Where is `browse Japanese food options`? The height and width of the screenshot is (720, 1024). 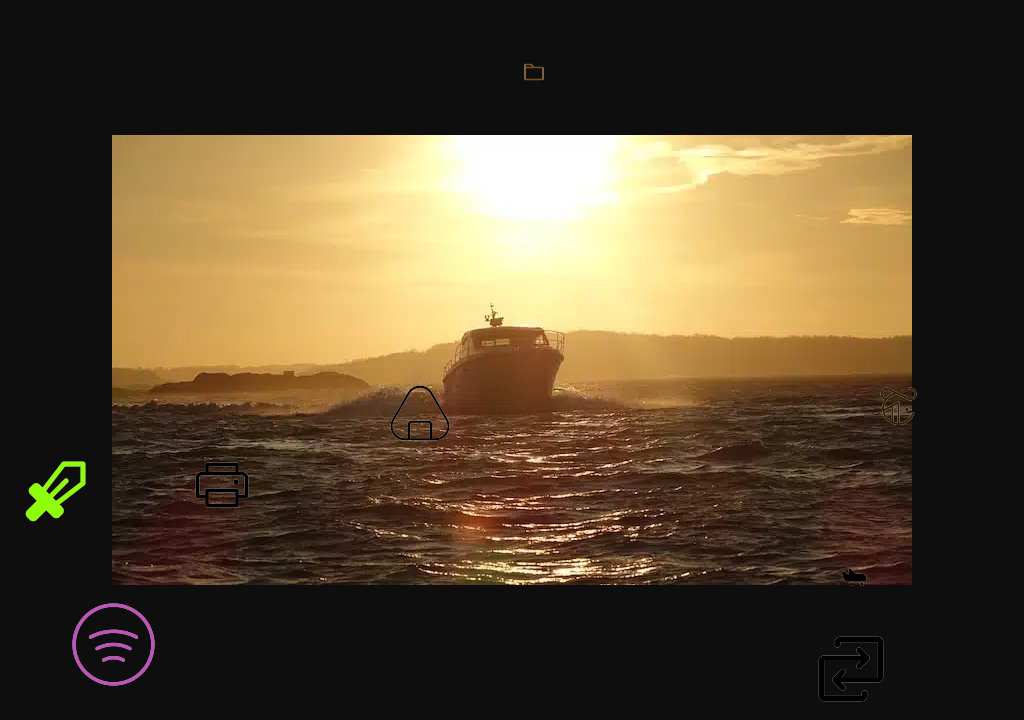 browse Japanese food options is located at coordinates (420, 413).